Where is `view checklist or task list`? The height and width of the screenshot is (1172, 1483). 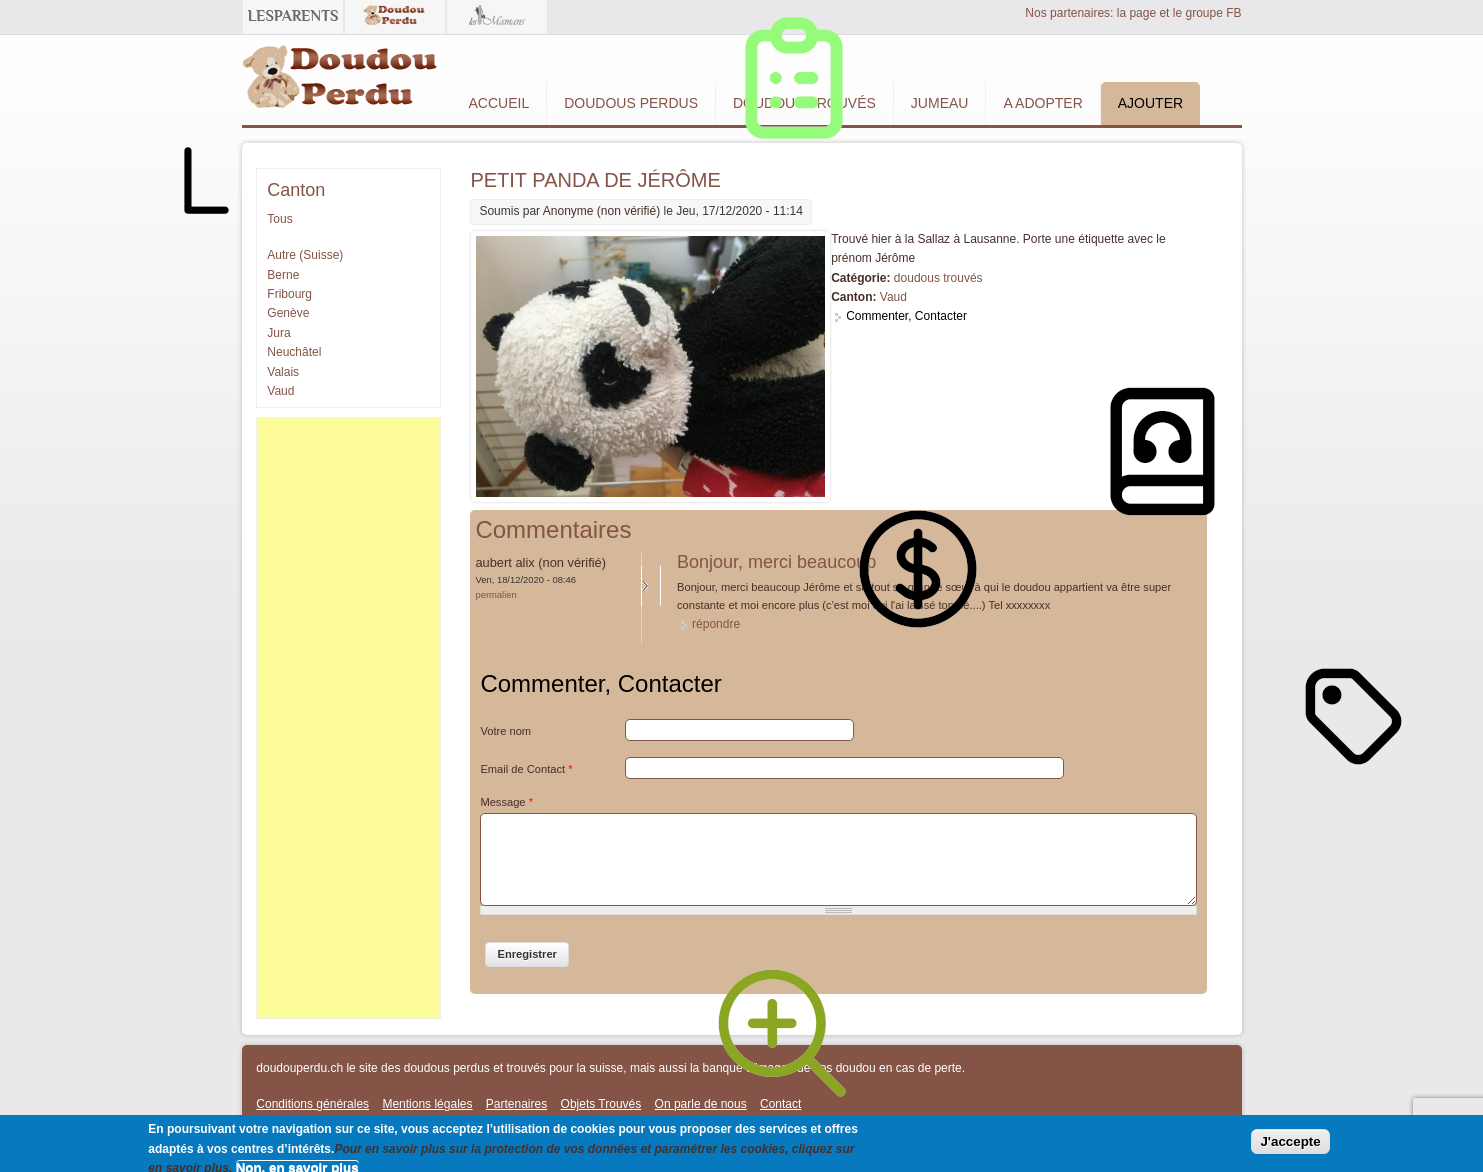 view checklist or task list is located at coordinates (794, 78).